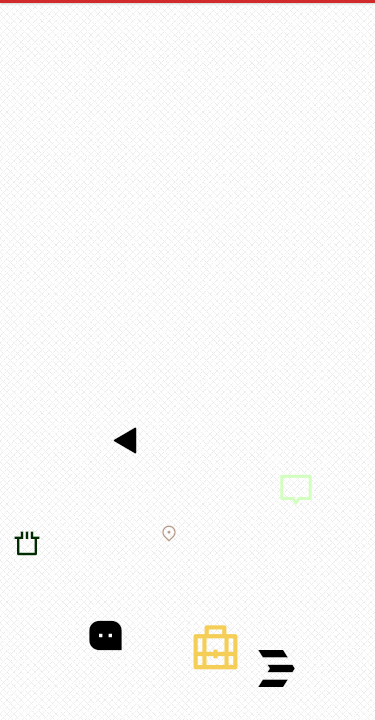 Image resolution: width=375 pixels, height=720 pixels. I want to click on view or select a location on the map, so click(169, 533).